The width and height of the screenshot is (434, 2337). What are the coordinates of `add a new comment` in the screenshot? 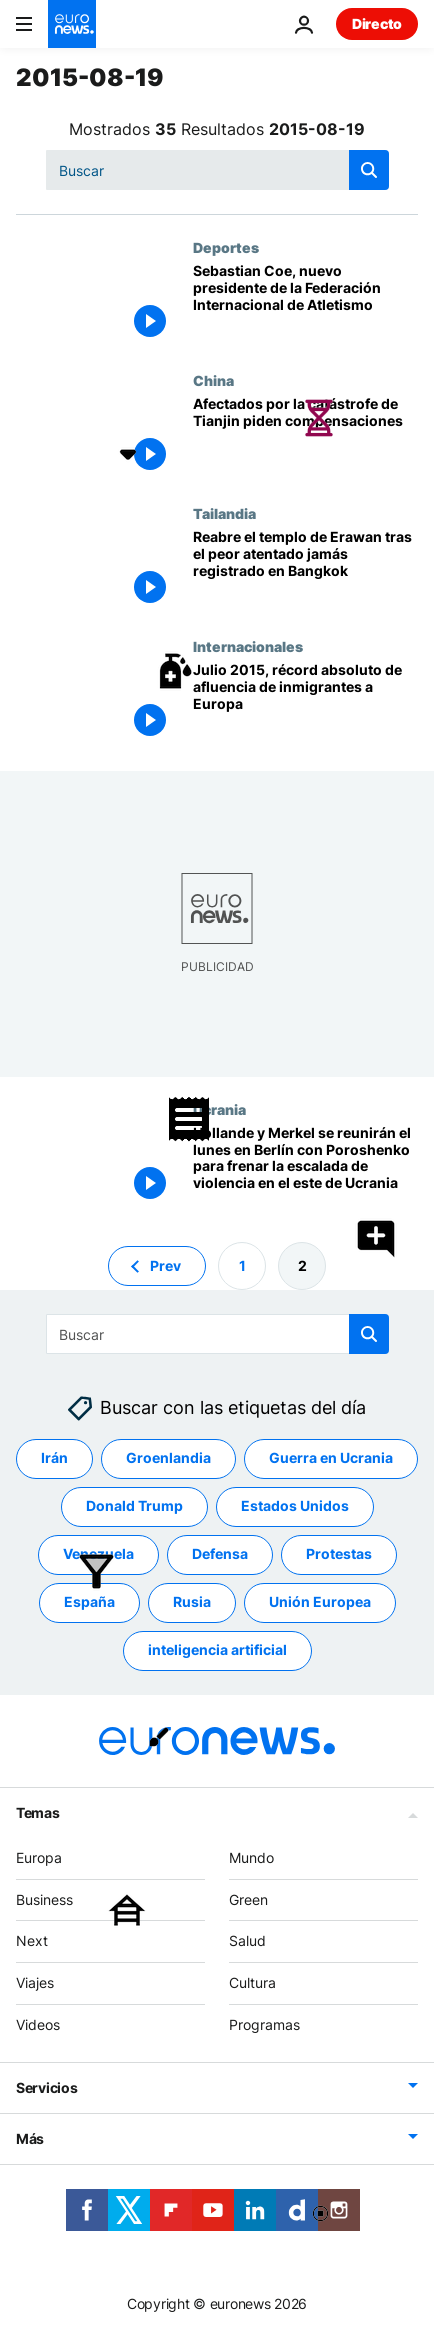 It's located at (376, 1239).